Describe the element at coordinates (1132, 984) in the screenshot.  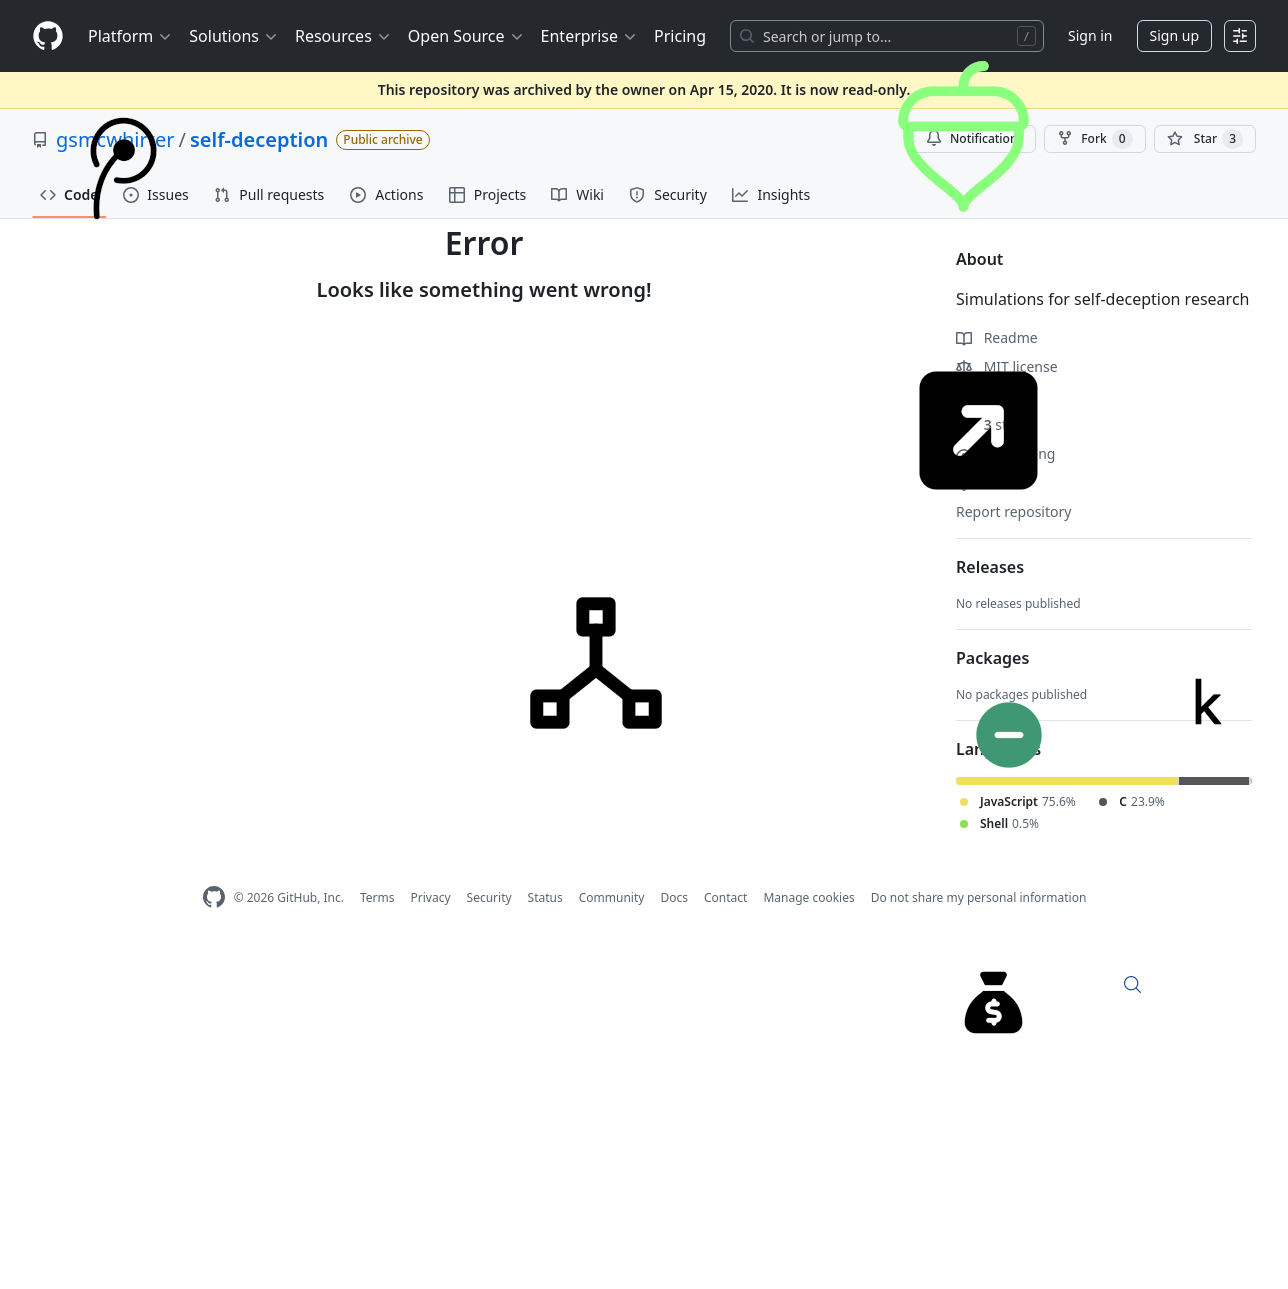
I see `search for content or items` at that location.